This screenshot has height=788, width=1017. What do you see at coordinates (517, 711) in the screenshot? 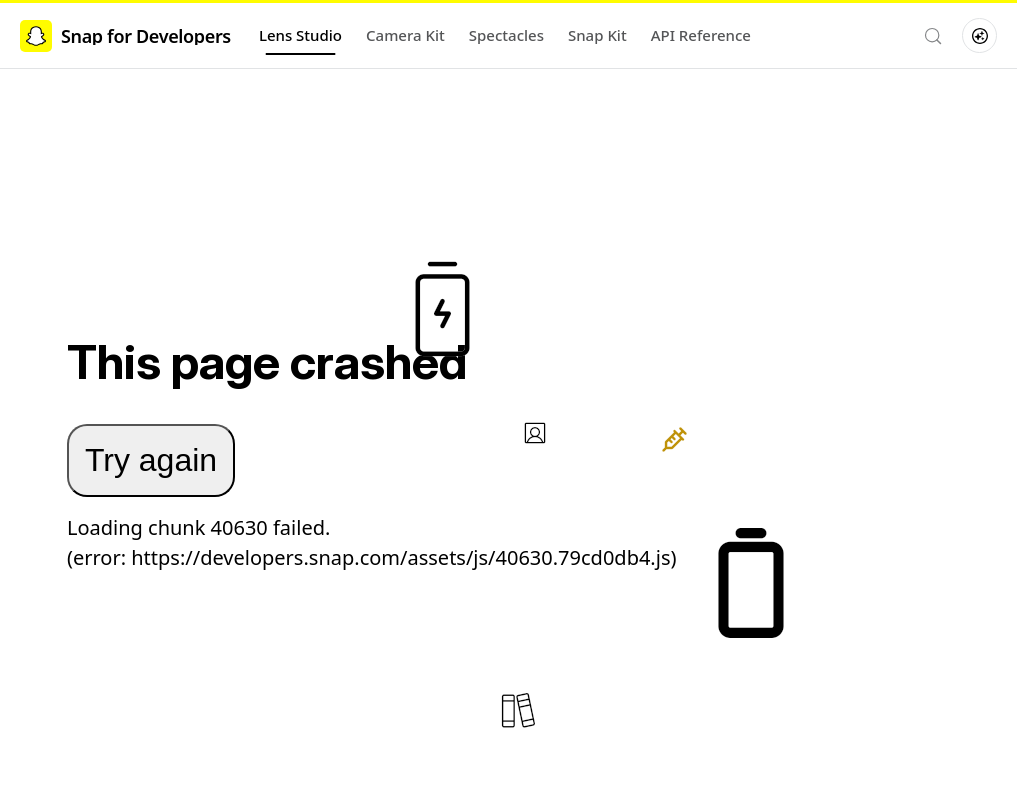
I see `access your library or book collection` at bounding box center [517, 711].